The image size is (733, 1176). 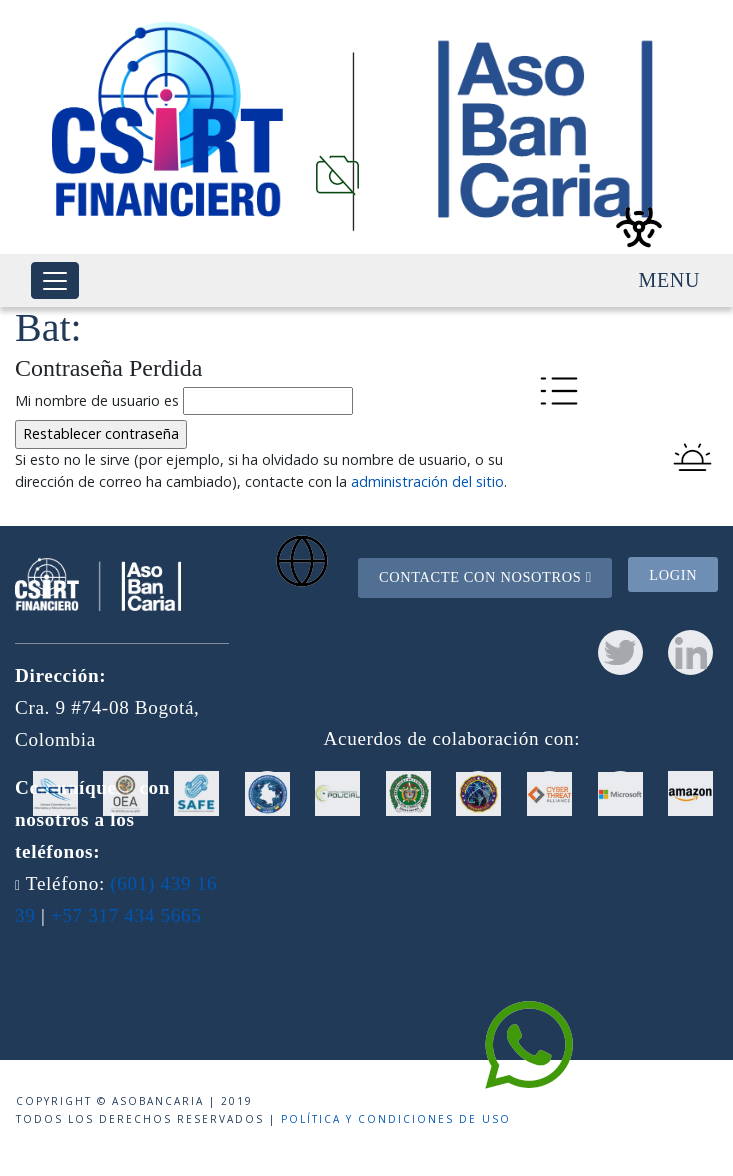 What do you see at coordinates (302, 561) in the screenshot?
I see `switch to global or worldwide view` at bounding box center [302, 561].